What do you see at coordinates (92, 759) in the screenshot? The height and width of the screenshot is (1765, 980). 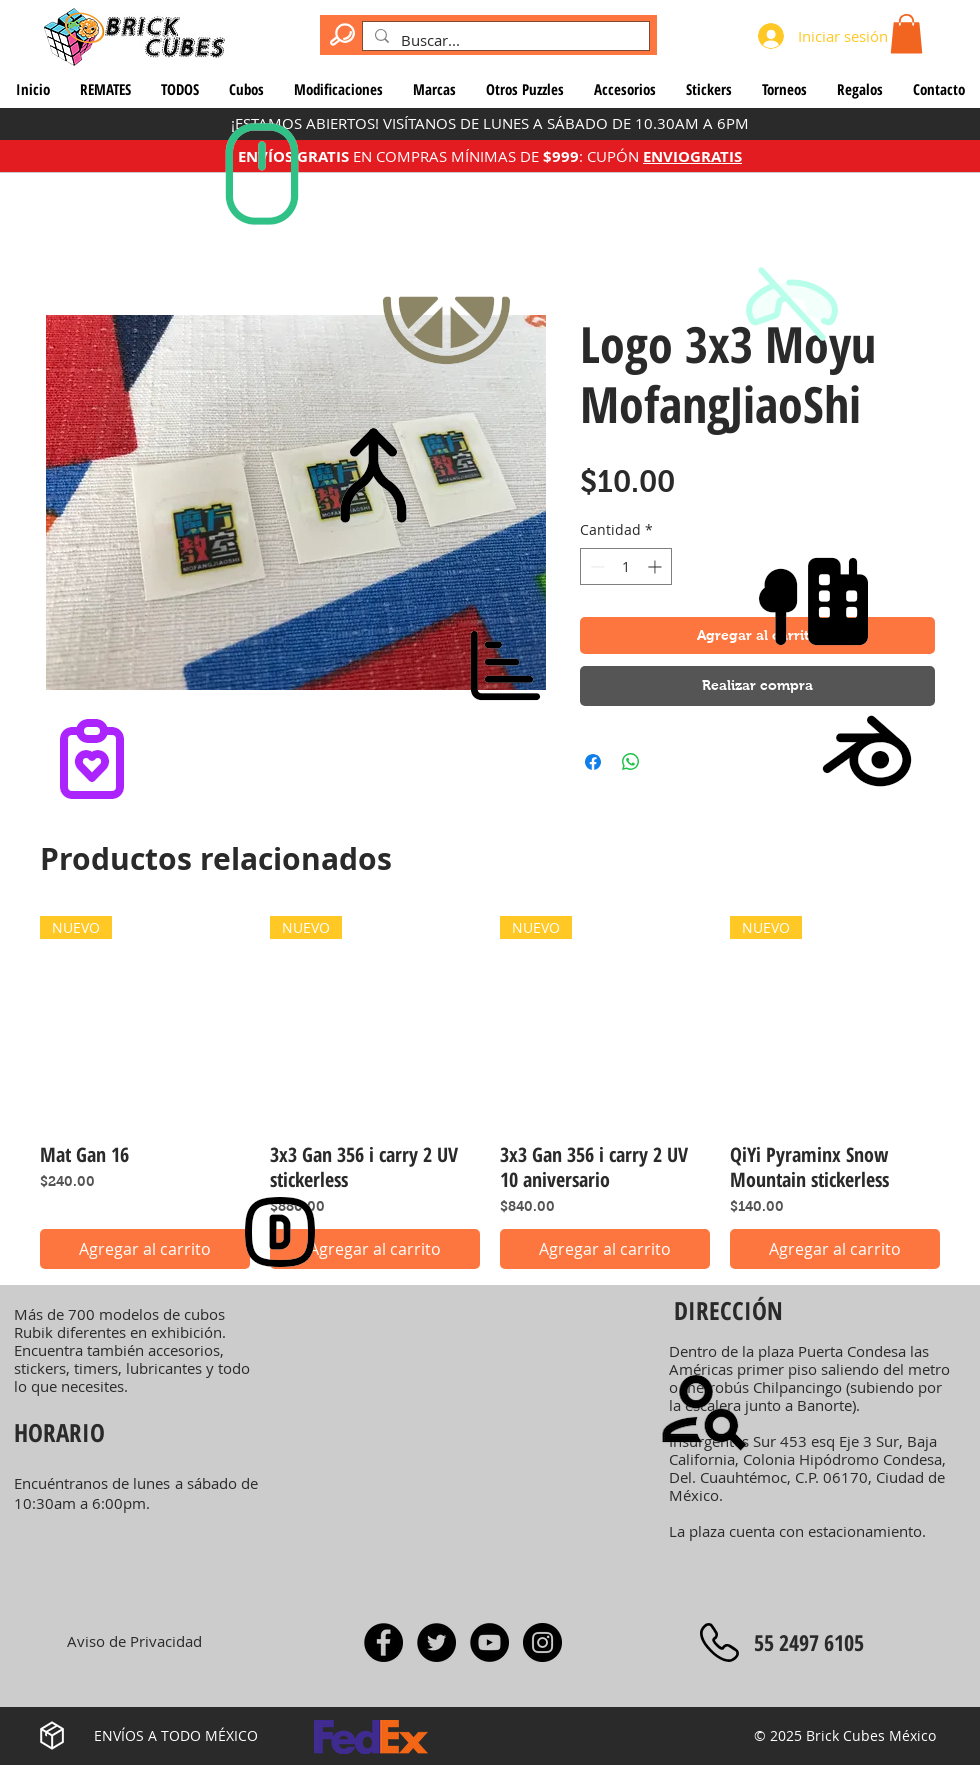 I see `view your saved favorites or wishlist` at bounding box center [92, 759].